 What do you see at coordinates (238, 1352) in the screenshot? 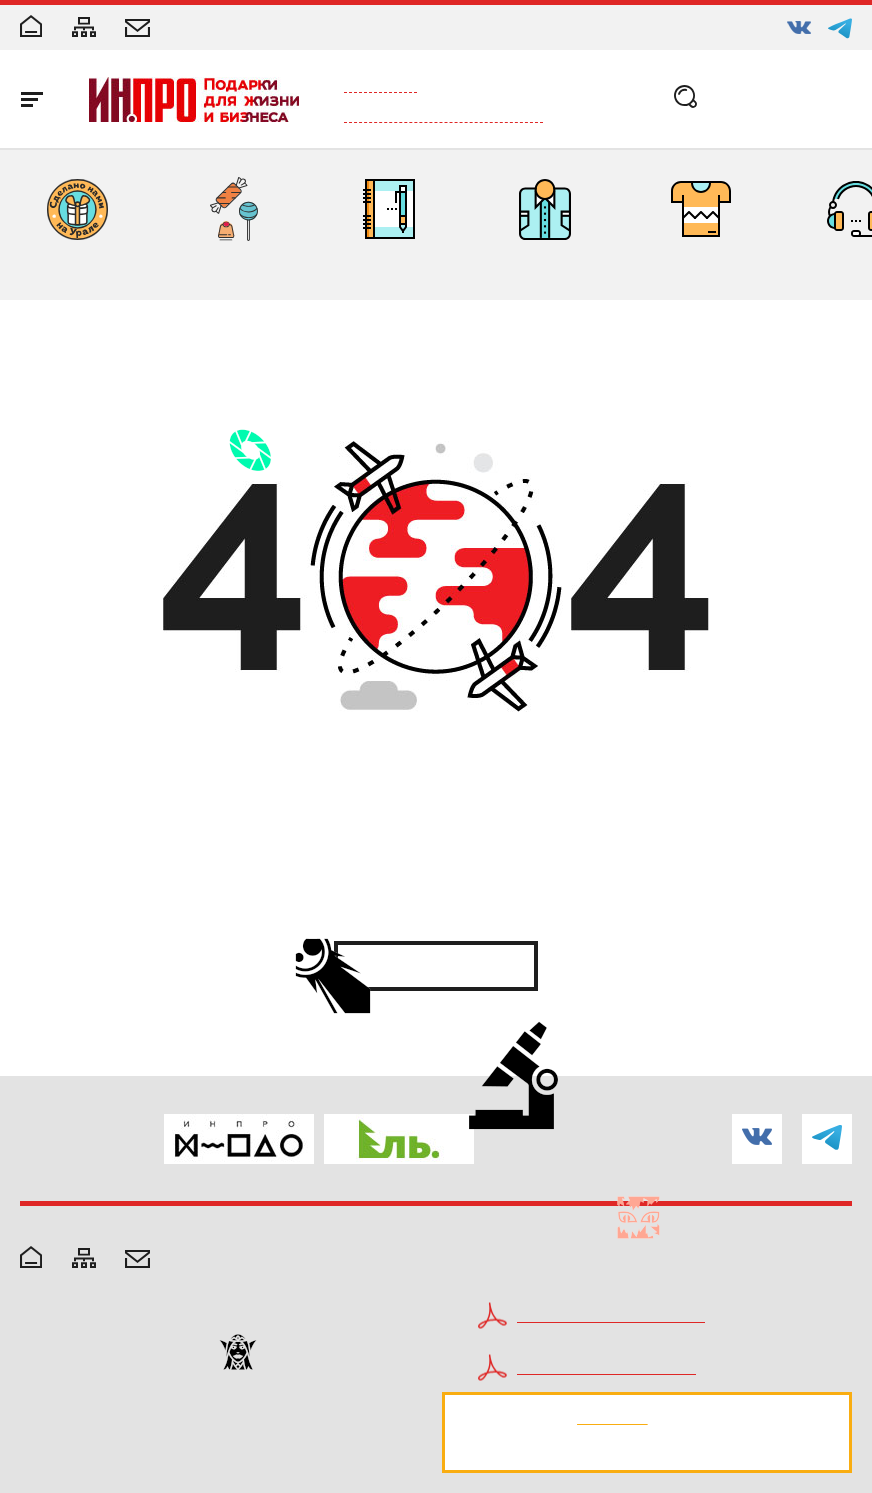
I see `select female elf character` at bounding box center [238, 1352].